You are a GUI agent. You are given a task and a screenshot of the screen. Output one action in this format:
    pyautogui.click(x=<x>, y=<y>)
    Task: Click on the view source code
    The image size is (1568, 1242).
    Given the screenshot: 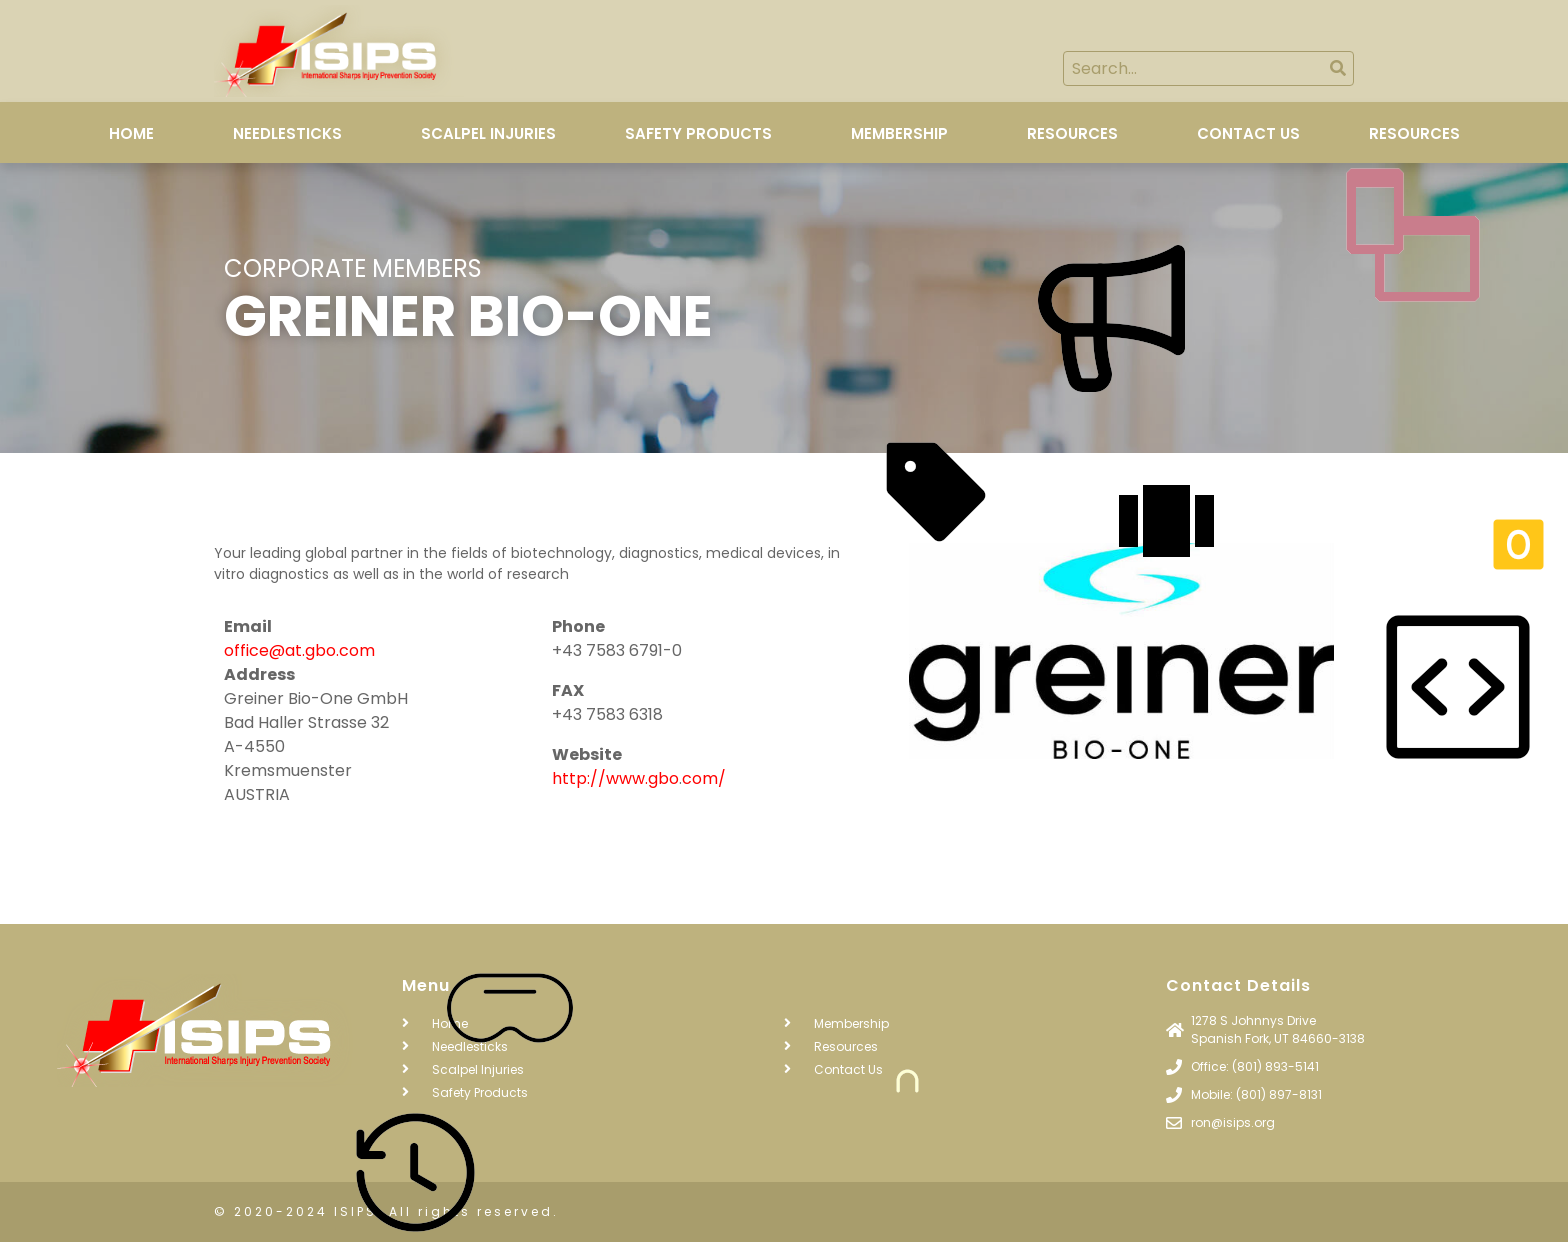 What is the action you would take?
    pyautogui.click(x=1458, y=687)
    